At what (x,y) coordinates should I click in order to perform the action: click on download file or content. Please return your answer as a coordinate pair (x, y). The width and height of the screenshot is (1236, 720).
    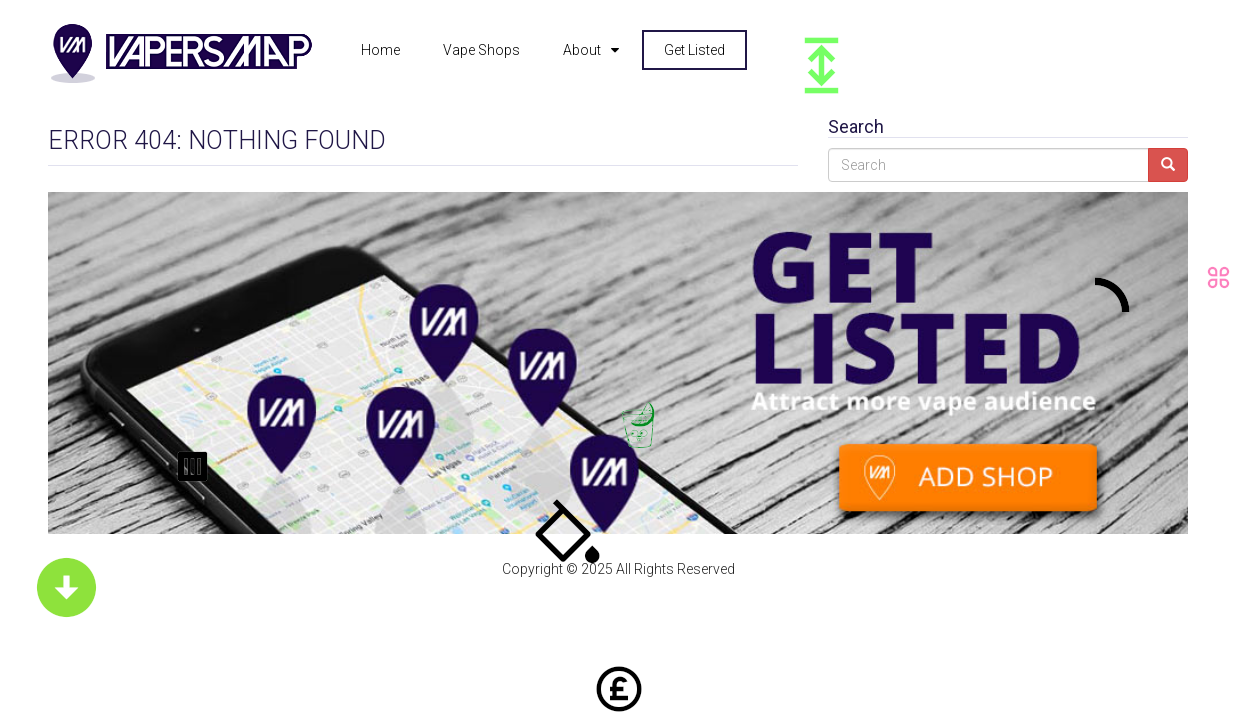
    Looking at the image, I should click on (66, 587).